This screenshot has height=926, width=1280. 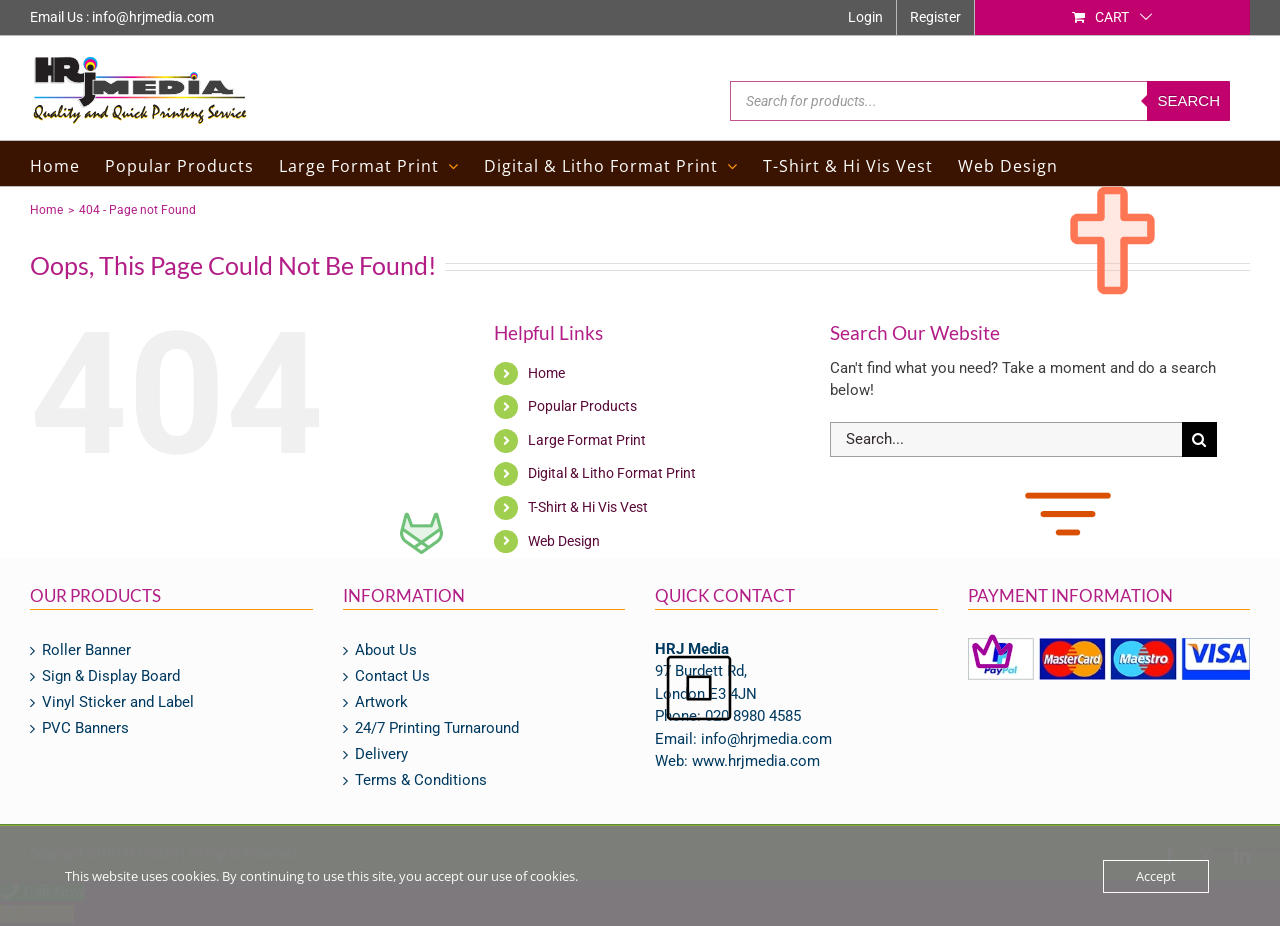 What do you see at coordinates (1068, 511) in the screenshot?
I see `filter or sort list items` at bounding box center [1068, 511].